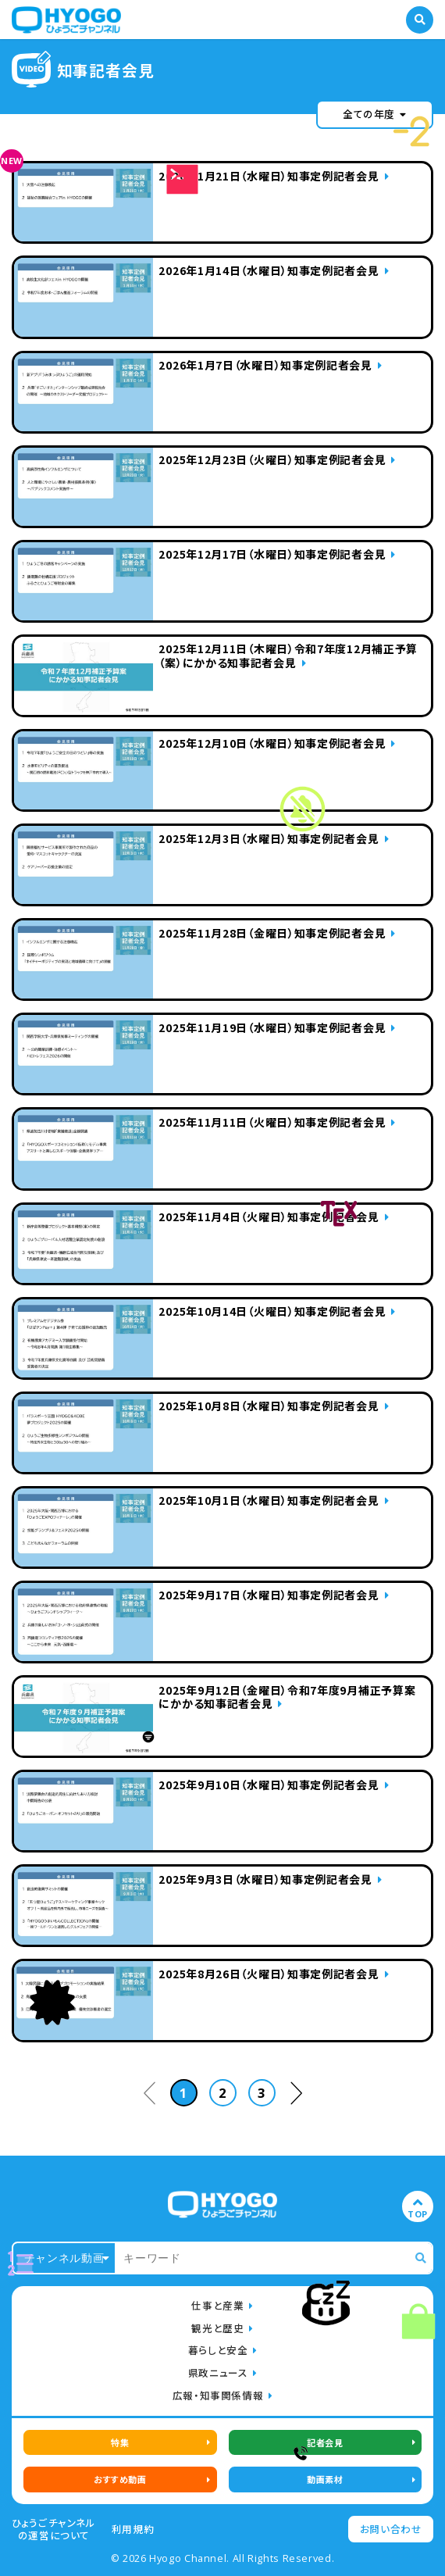 The image size is (445, 2576). What do you see at coordinates (300, 2453) in the screenshot?
I see `adjust call volume settings` at bounding box center [300, 2453].